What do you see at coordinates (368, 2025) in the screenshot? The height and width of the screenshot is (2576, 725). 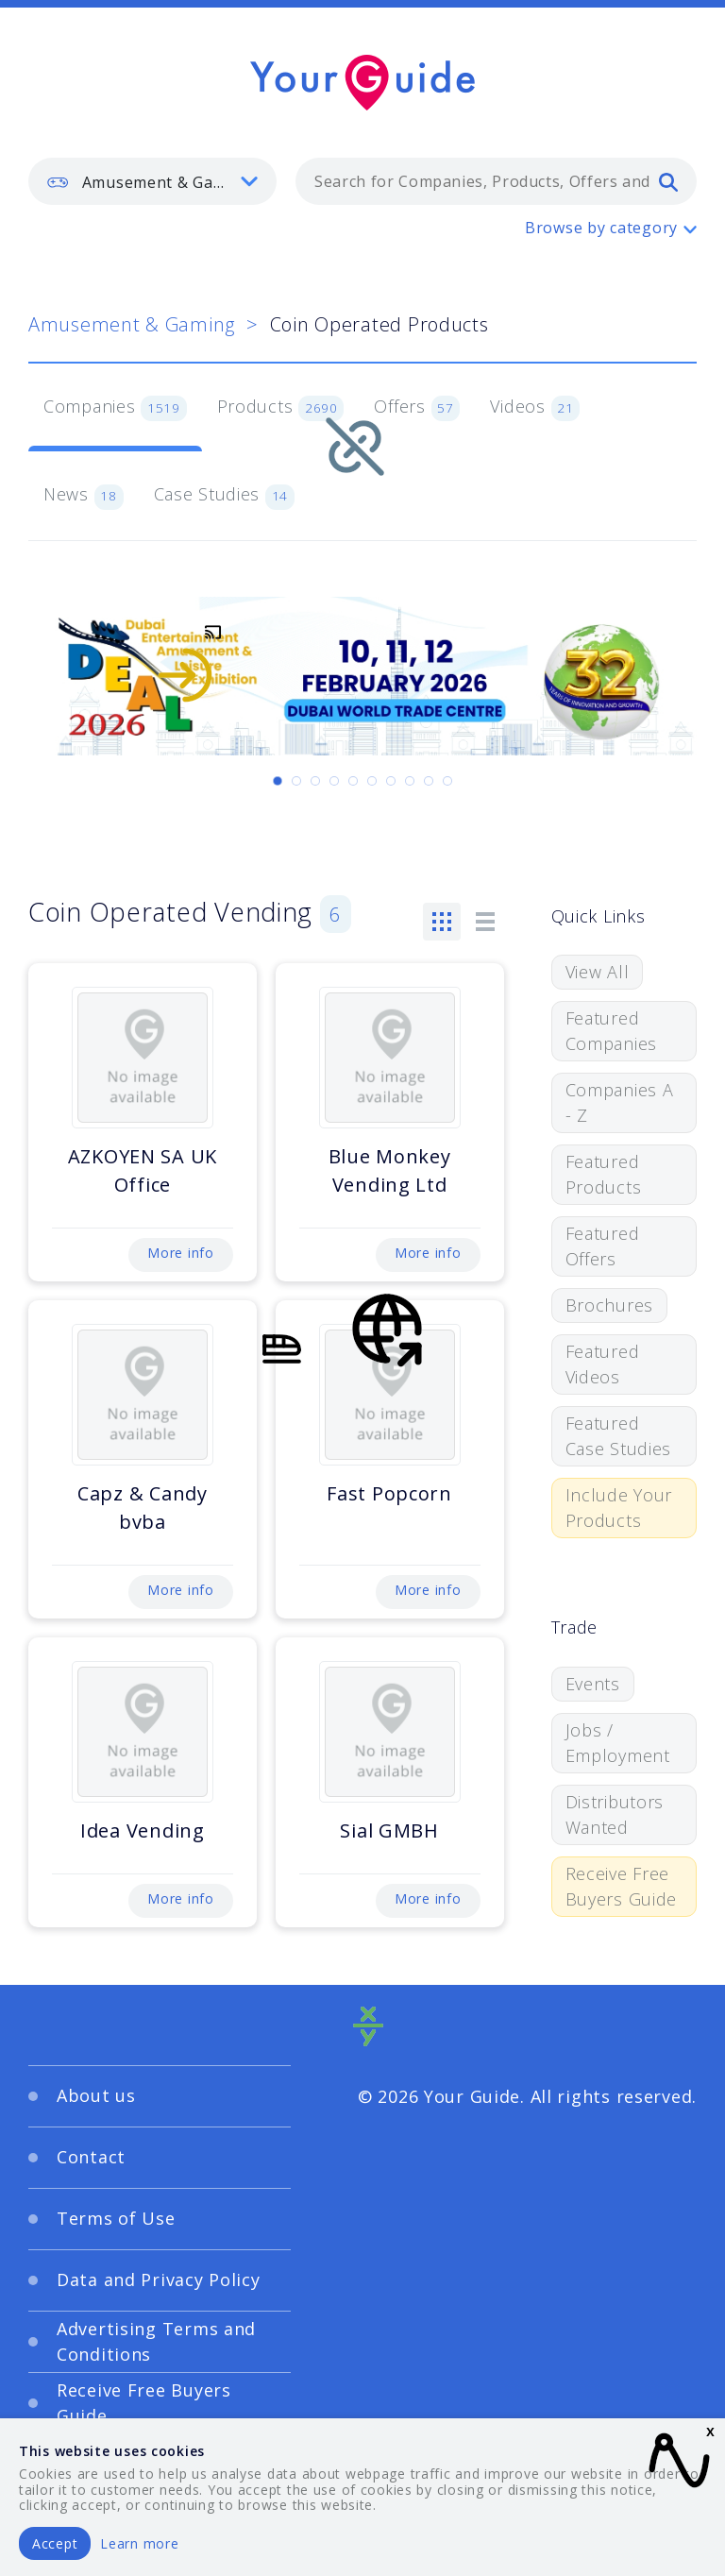 I see `perform division calculation` at bounding box center [368, 2025].